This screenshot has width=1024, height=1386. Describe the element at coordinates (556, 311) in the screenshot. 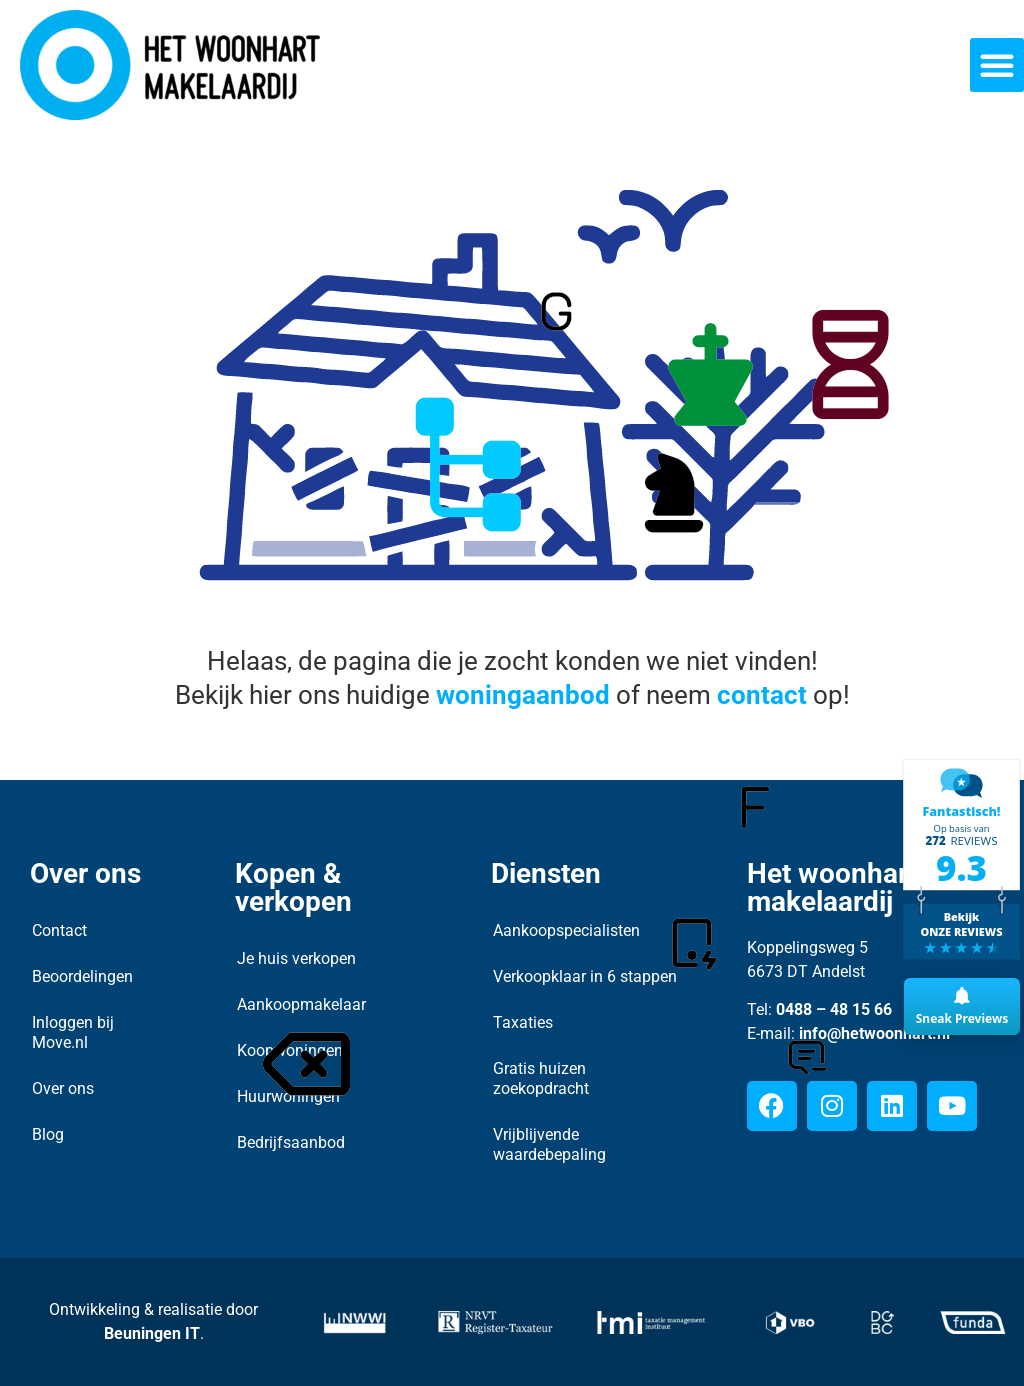

I see `represents the letter G in text or typography tools` at that location.